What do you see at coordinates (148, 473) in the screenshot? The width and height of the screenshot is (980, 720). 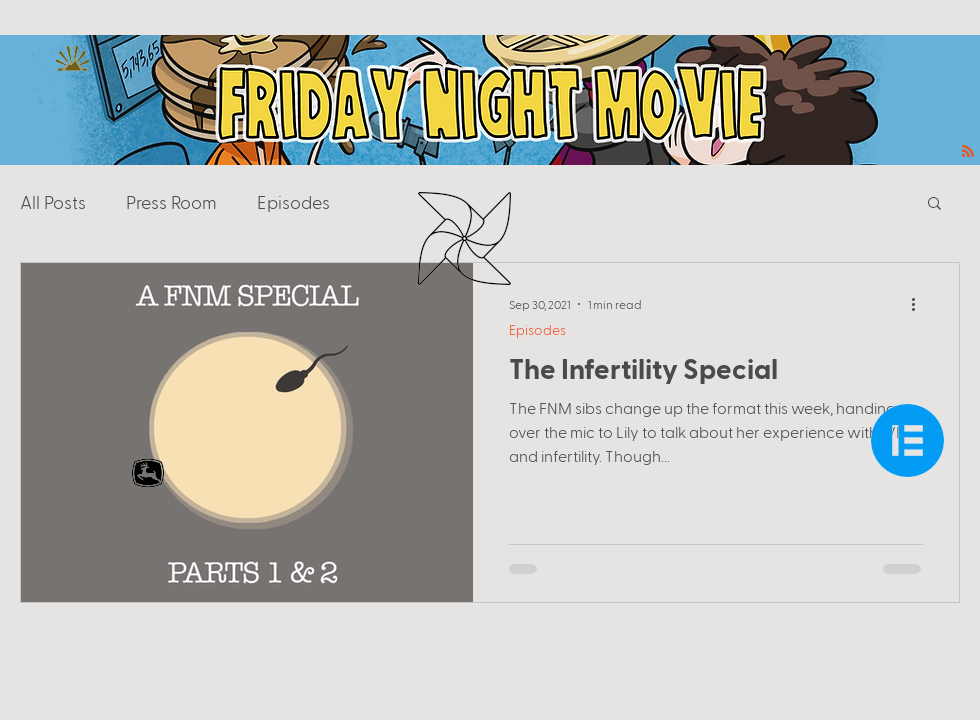 I see `John Deere brand logo` at bounding box center [148, 473].